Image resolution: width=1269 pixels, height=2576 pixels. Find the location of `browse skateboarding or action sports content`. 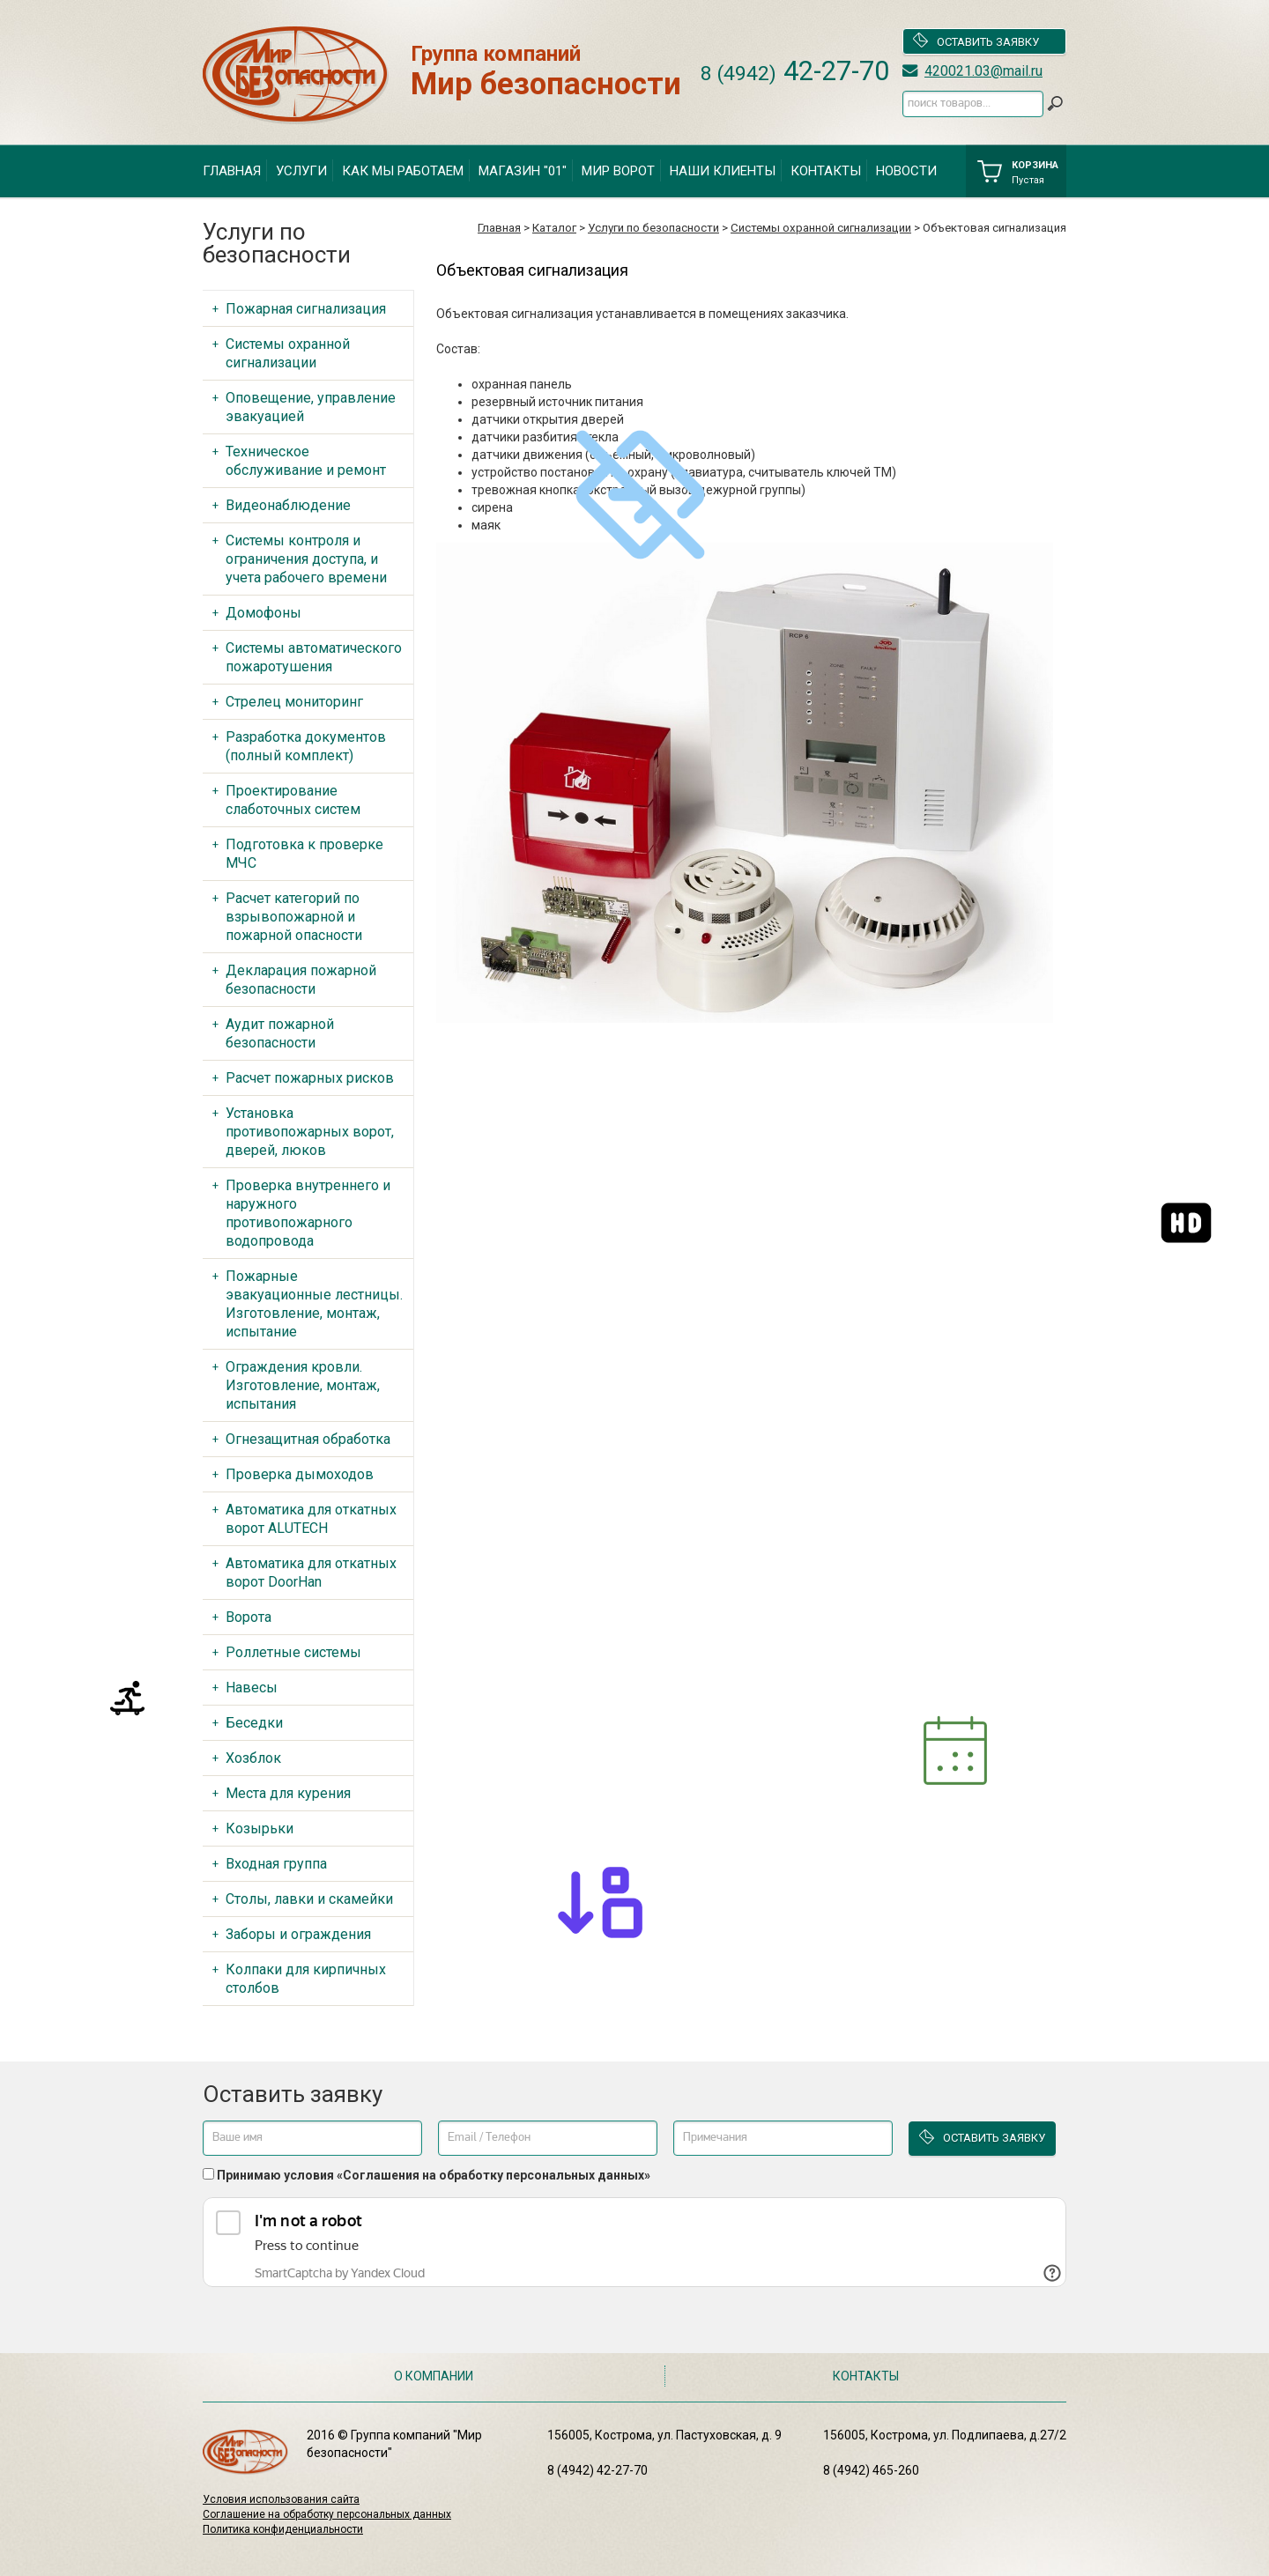

browse skateboarding or action sports content is located at coordinates (127, 1698).